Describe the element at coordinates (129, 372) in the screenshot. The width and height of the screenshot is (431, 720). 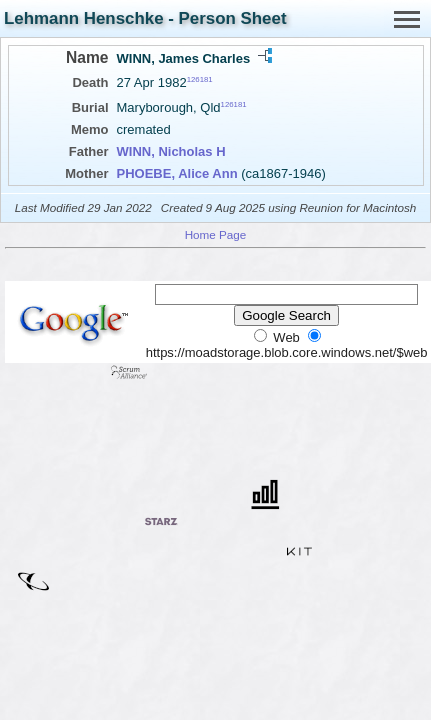
I see `visit the Scrum Alliance website` at that location.